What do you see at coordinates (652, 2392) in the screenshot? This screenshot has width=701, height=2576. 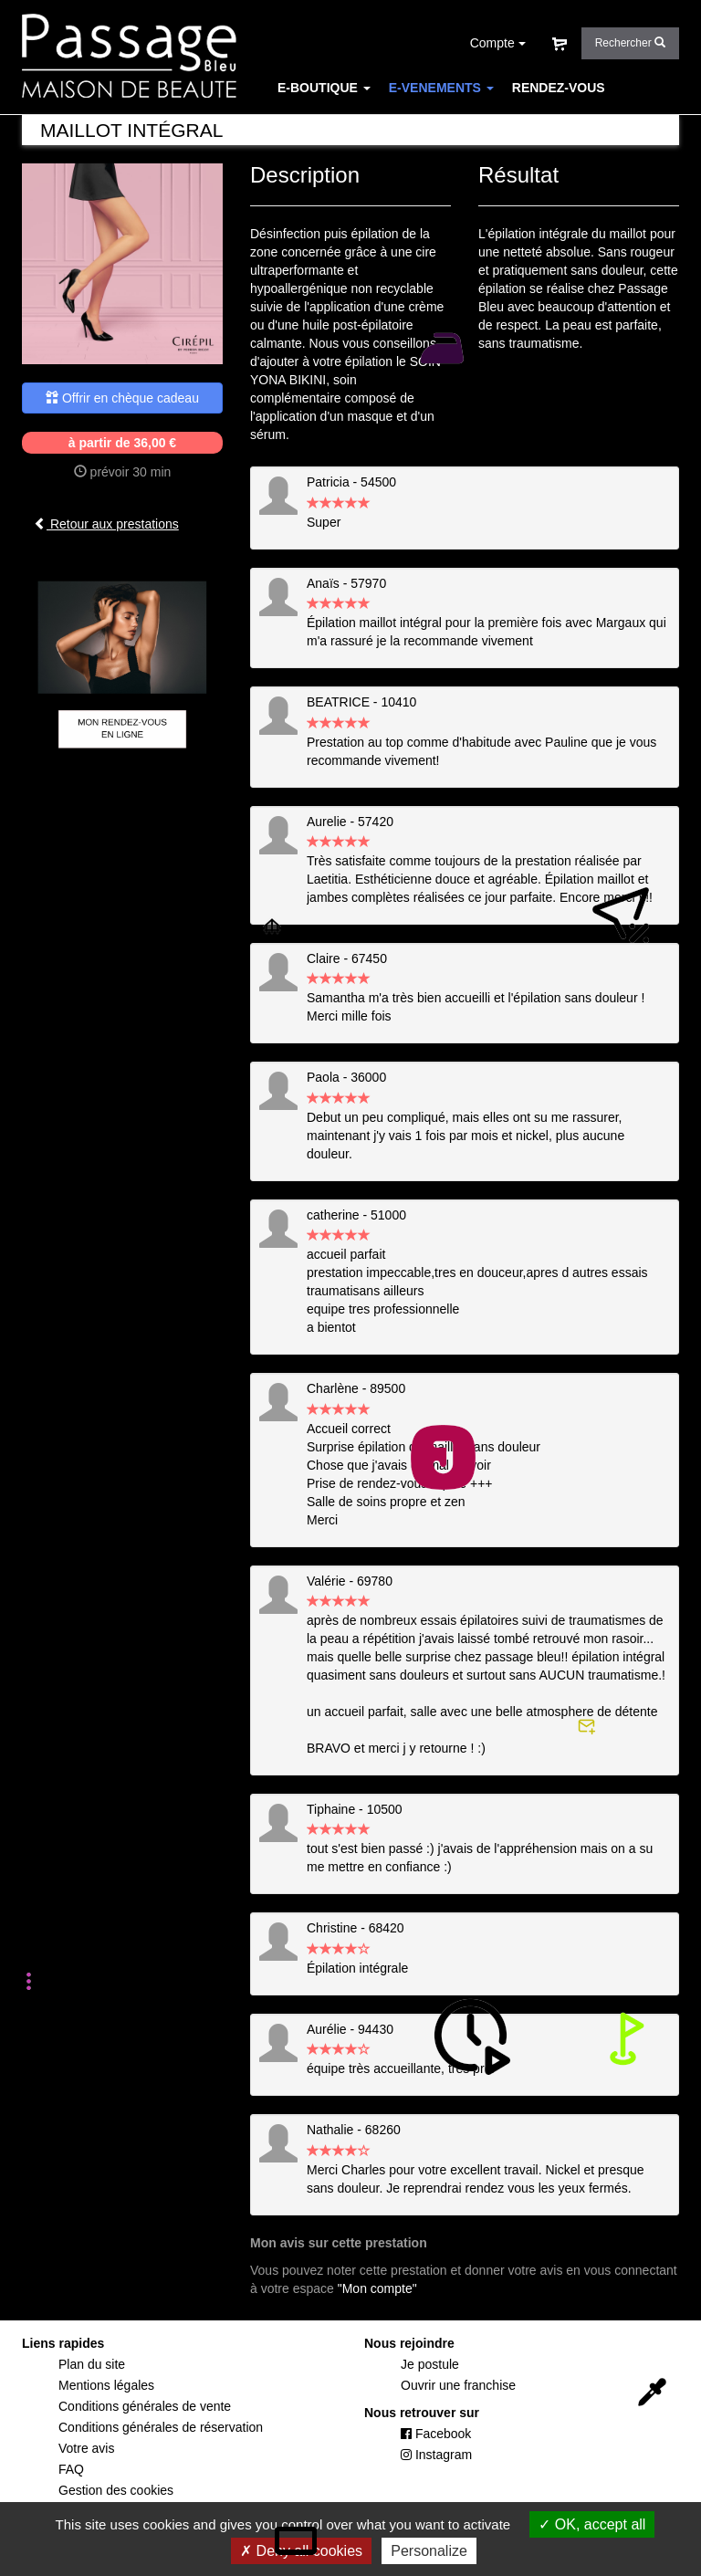 I see `pick a color from the screen` at bounding box center [652, 2392].